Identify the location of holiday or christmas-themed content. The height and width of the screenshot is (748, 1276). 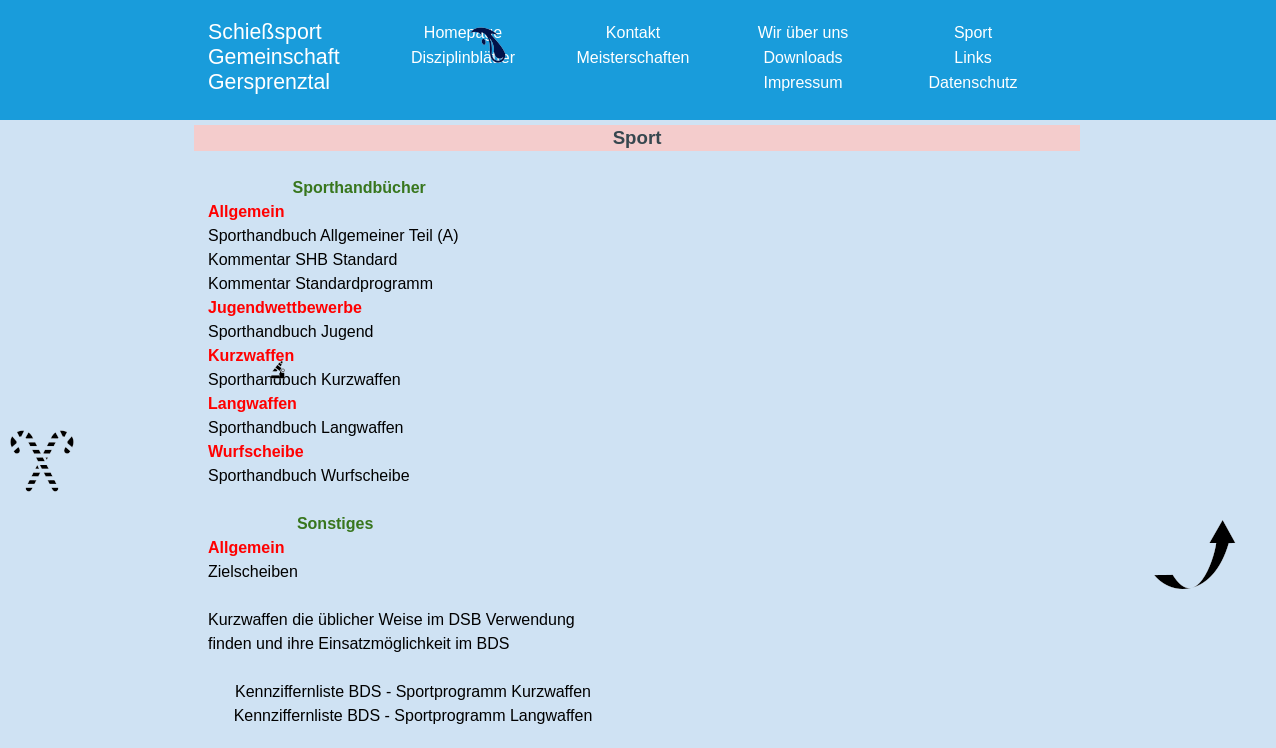
(42, 461).